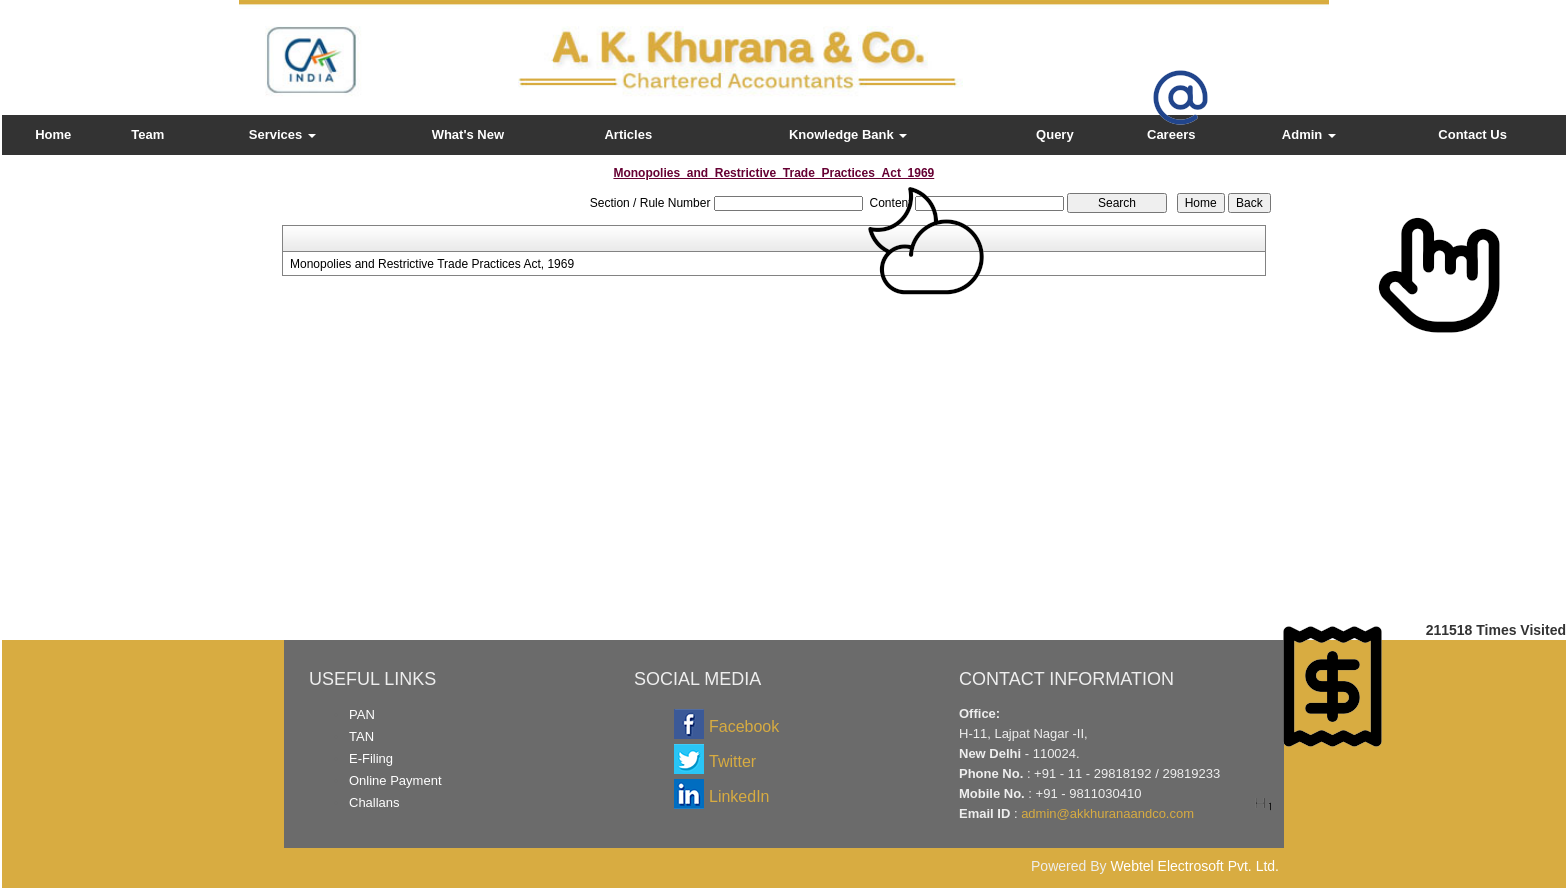 The height and width of the screenshot is (888, 1568). Describe the element at coordinates (923, 246) in the screenshot. I see `indicates nighttime or evening weather conditions` at that location.